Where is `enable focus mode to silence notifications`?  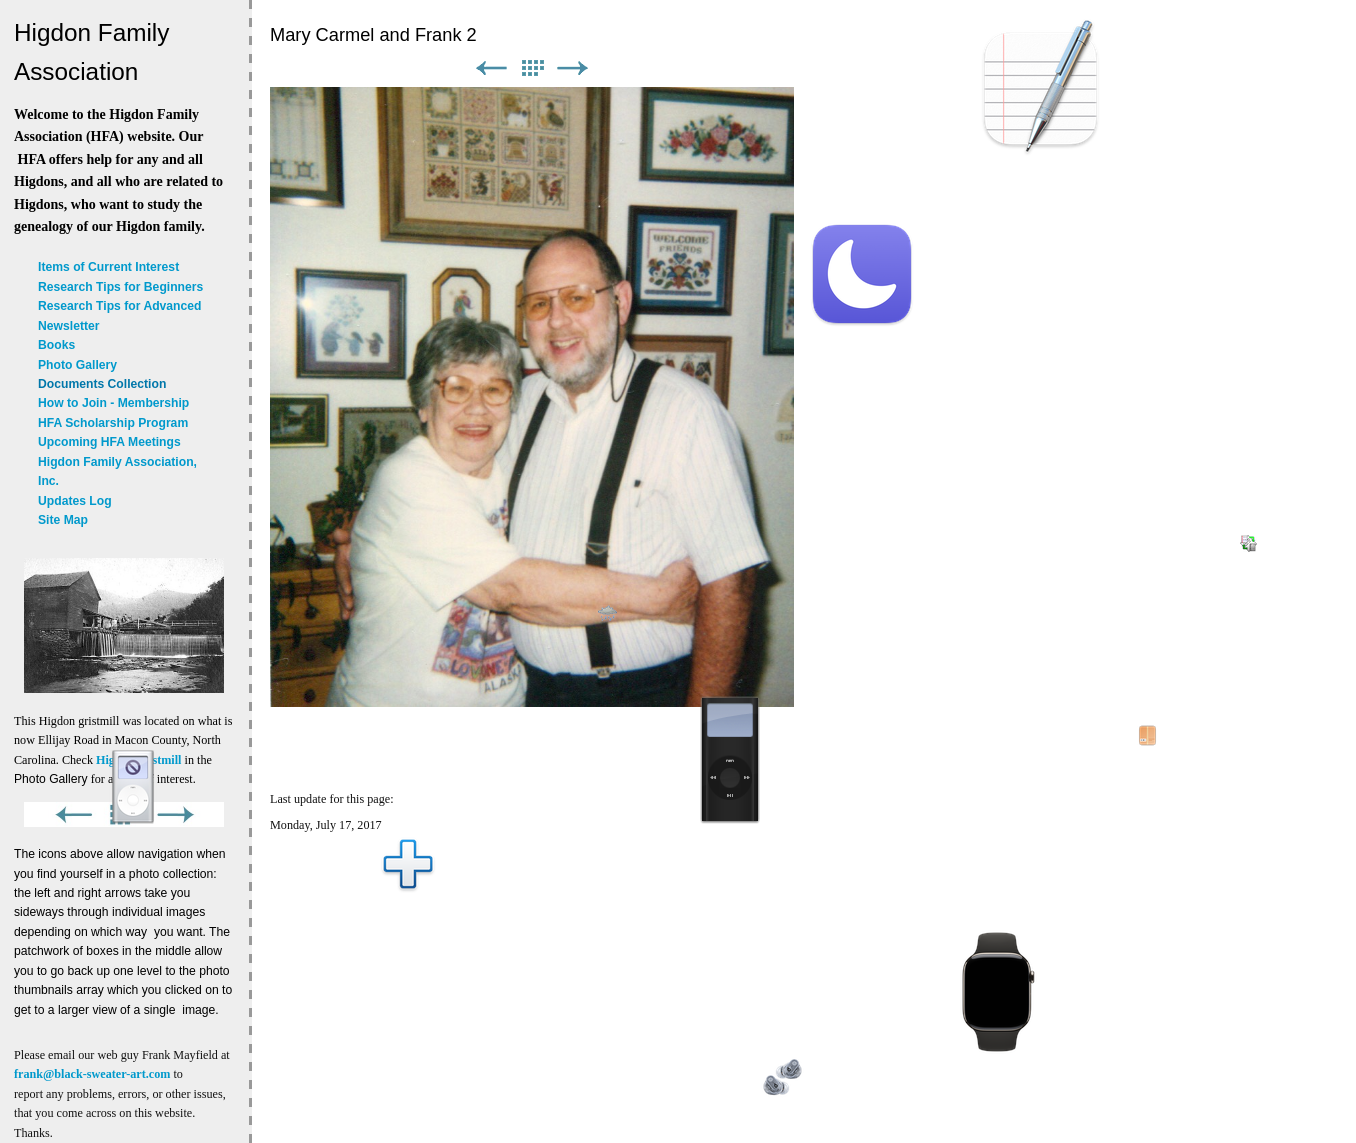 enable focus mode to silence notifications is located at coordinates (862, 274).